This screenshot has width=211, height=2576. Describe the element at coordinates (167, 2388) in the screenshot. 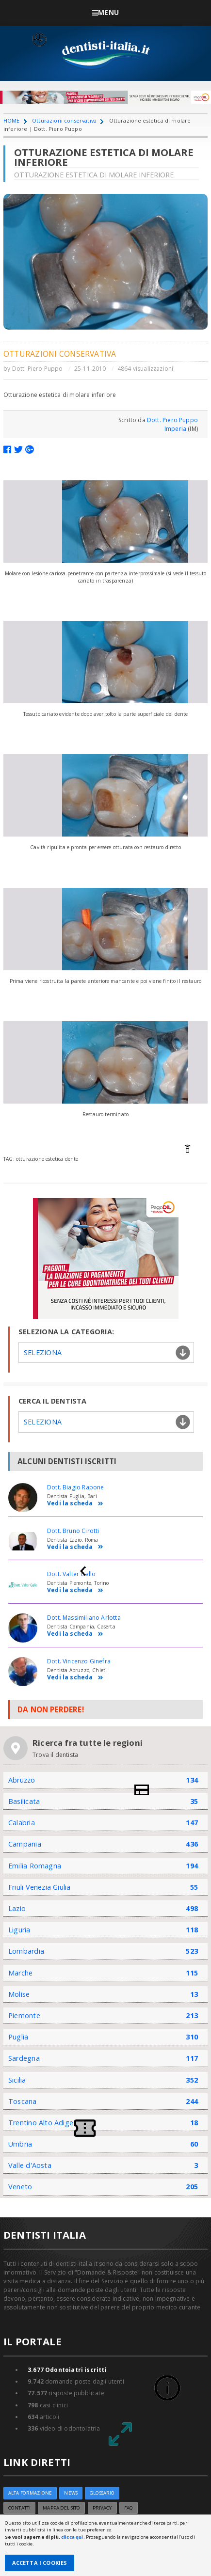

I see `view more information` at that location.